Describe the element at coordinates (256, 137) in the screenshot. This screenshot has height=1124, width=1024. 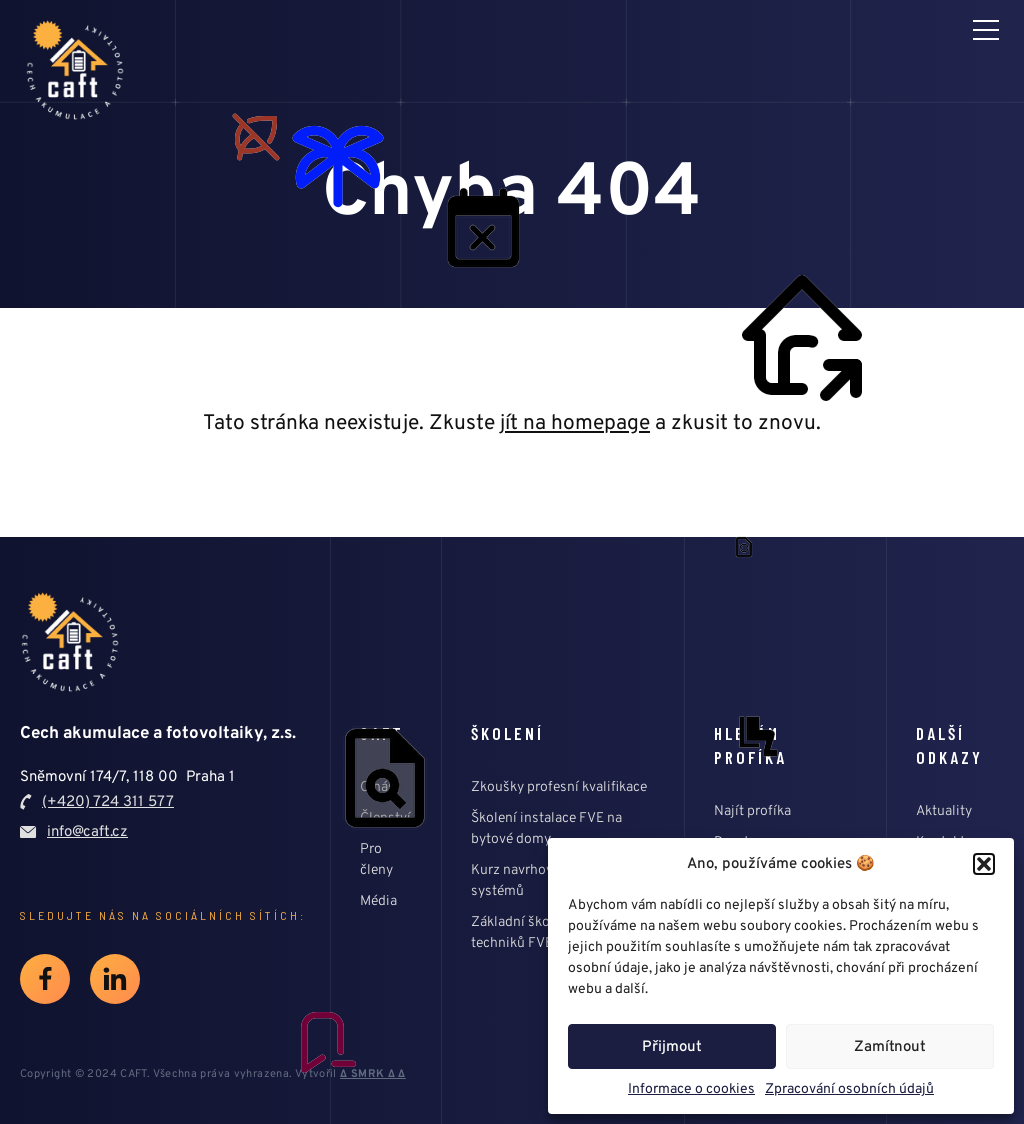
I see `disable eco mode or power saving` at that location.